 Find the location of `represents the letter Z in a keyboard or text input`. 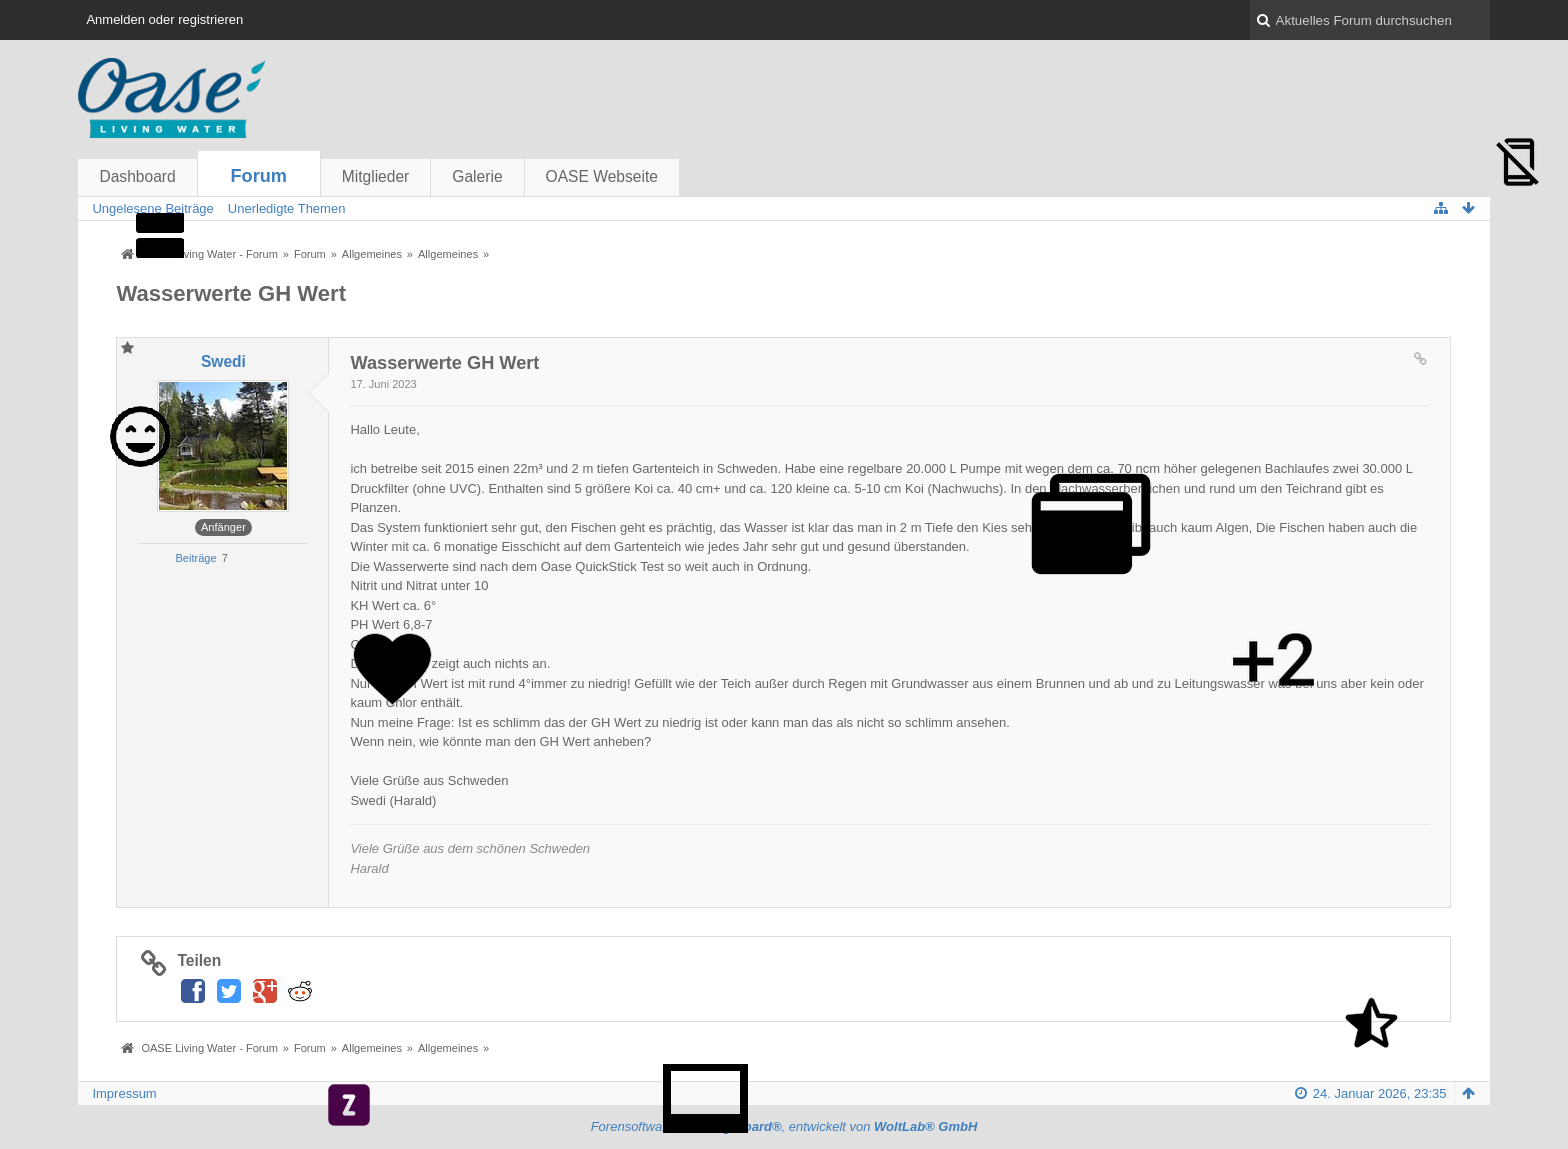

represents the letter Z in a keyboard or text input is located at coordinates (349, 1105).